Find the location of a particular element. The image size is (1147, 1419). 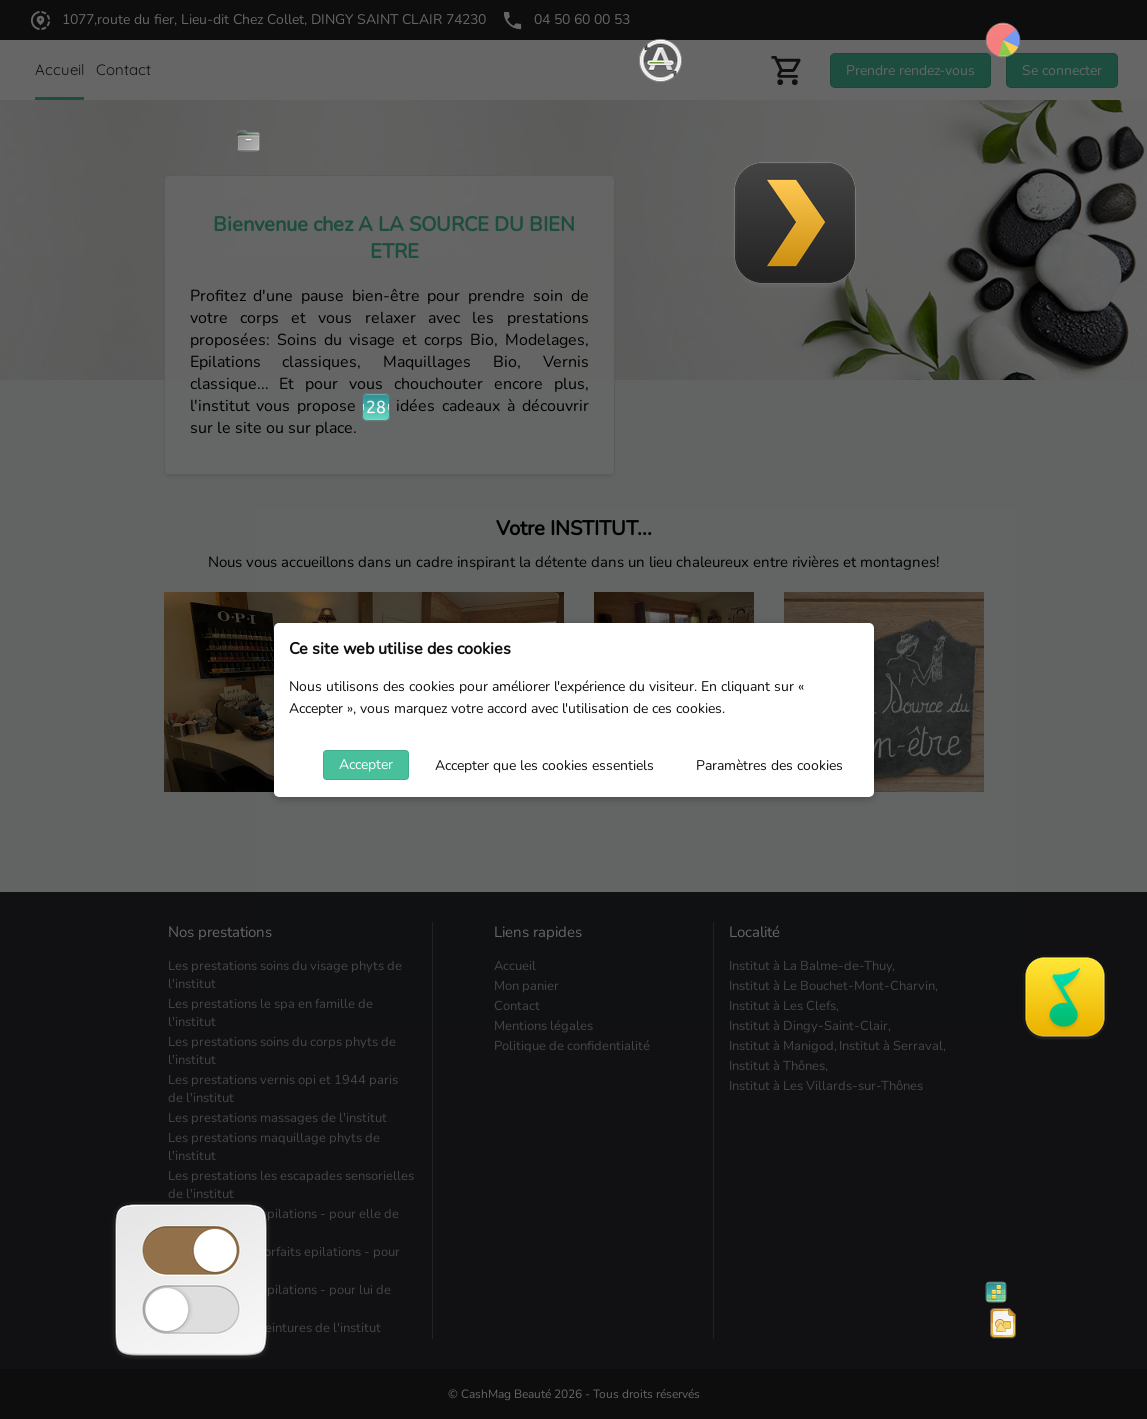

open the system update manager is located at coordinates (660, 60).